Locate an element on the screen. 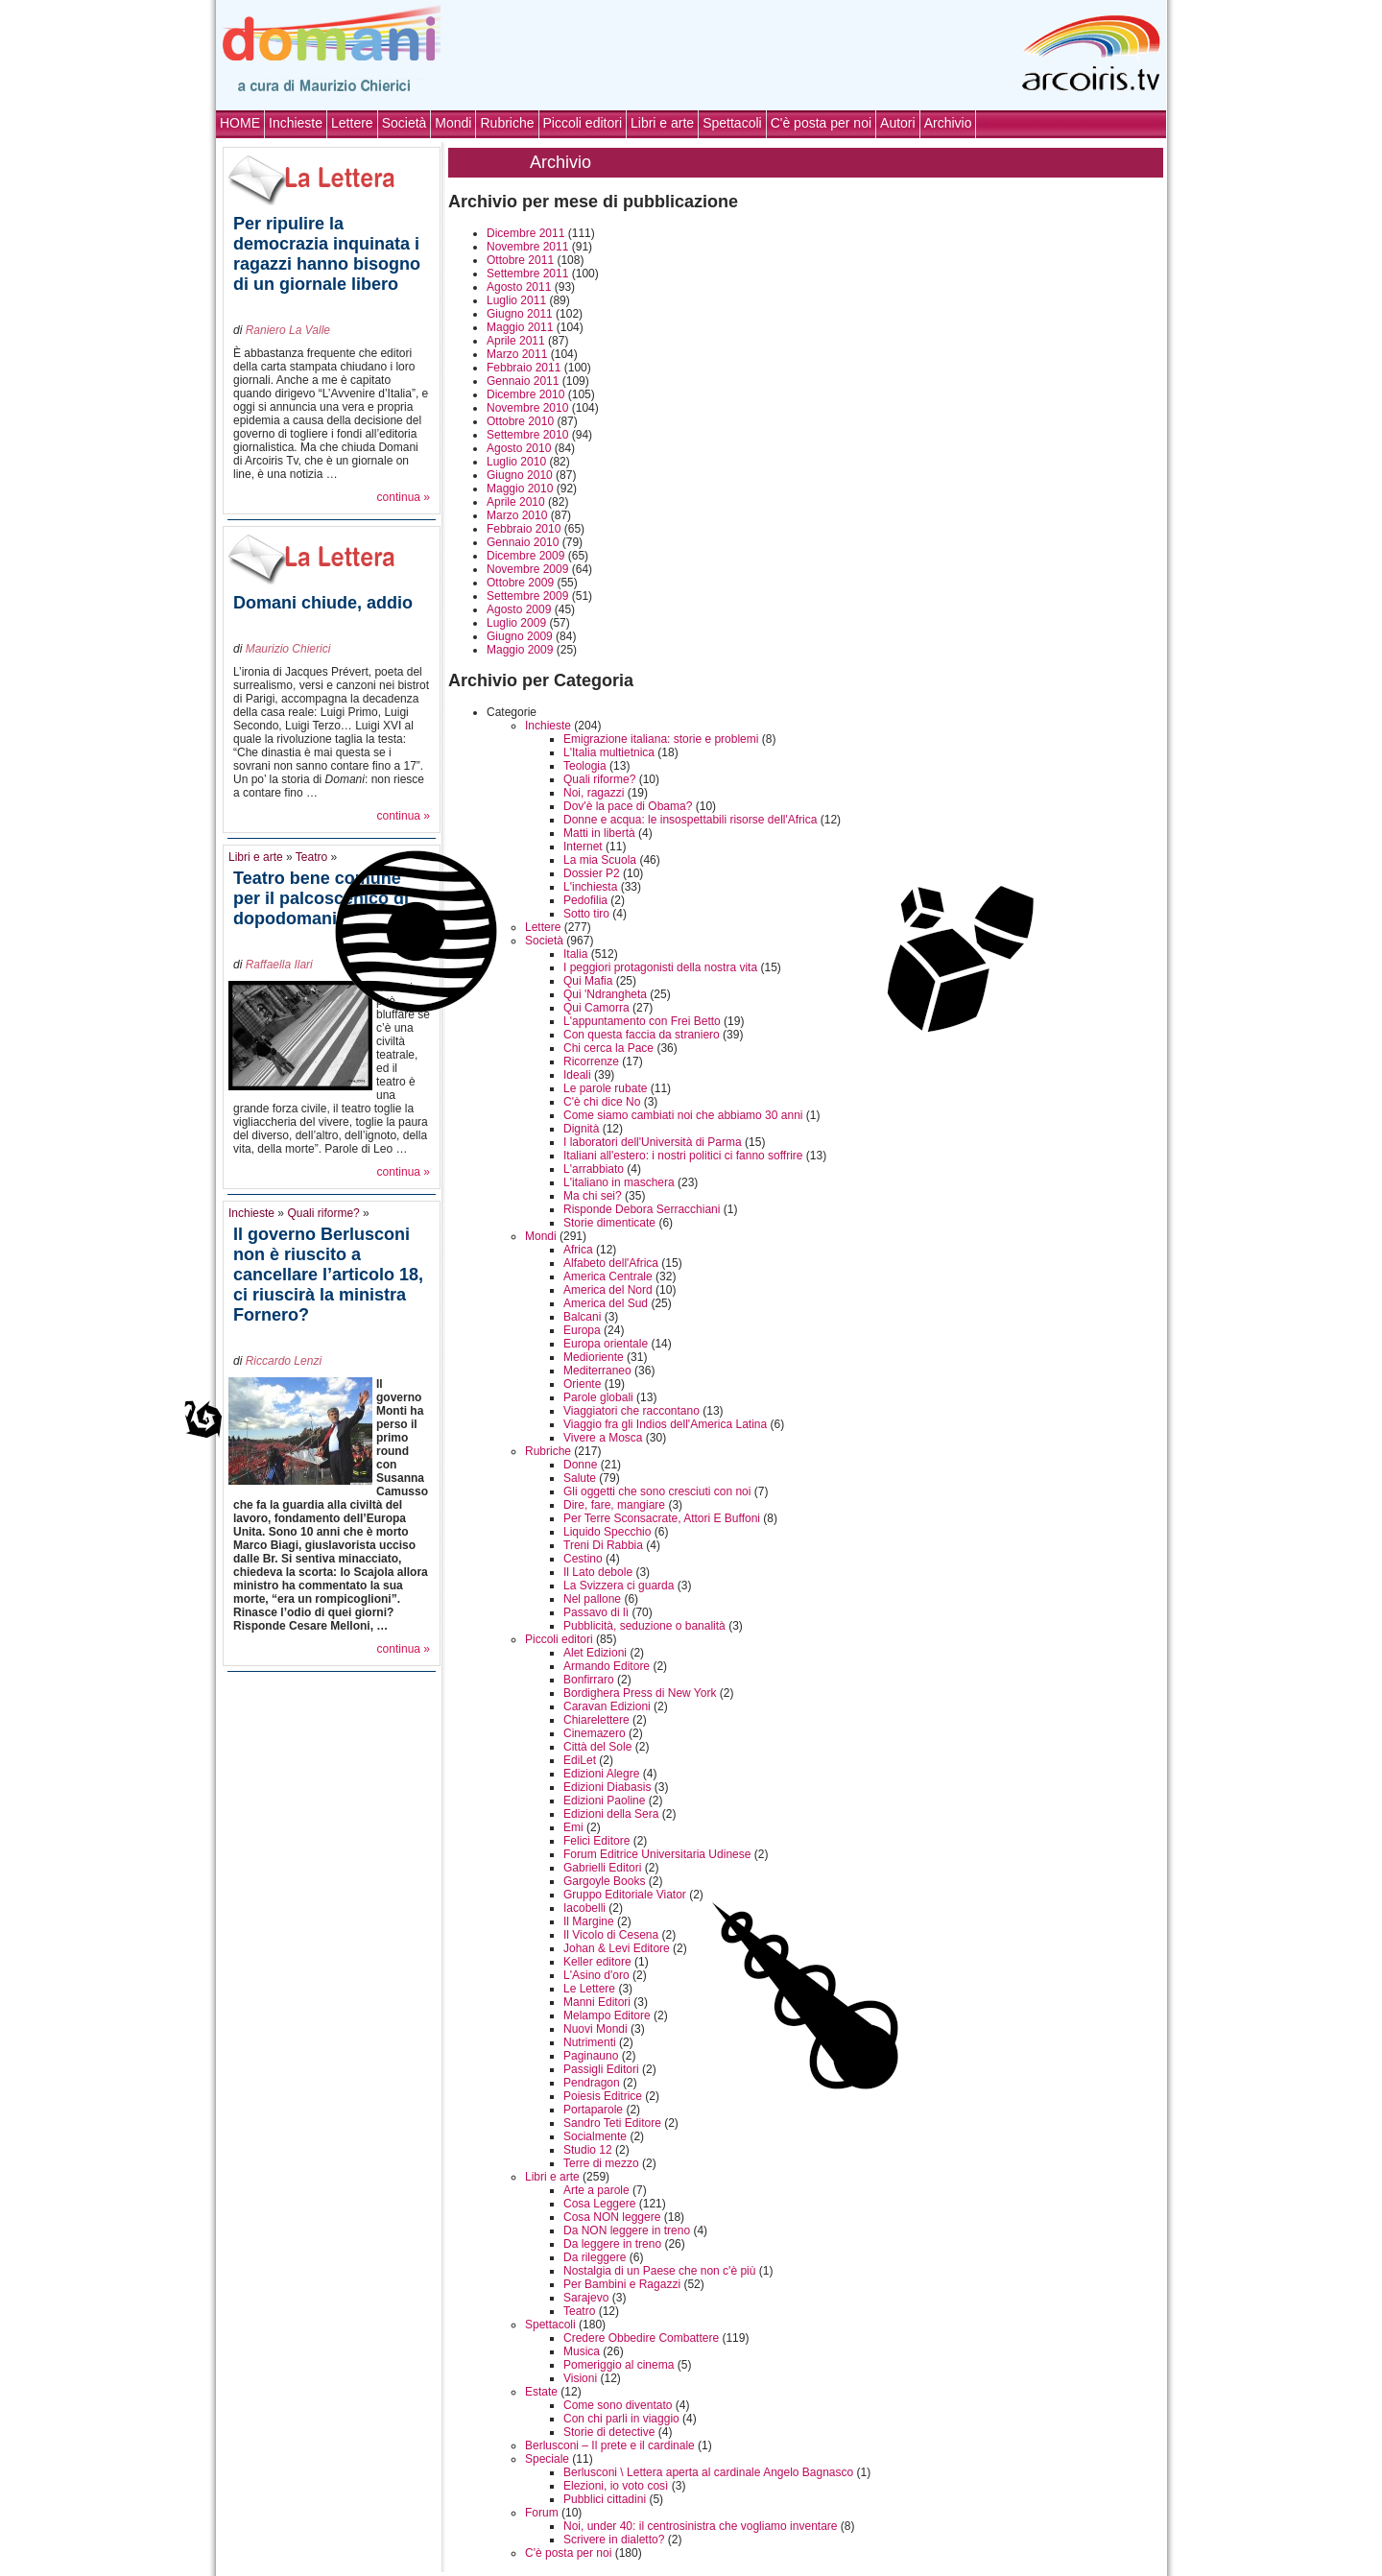  represents a tentacle monster or creature ability in a game is located at coordinates (203, 1419).